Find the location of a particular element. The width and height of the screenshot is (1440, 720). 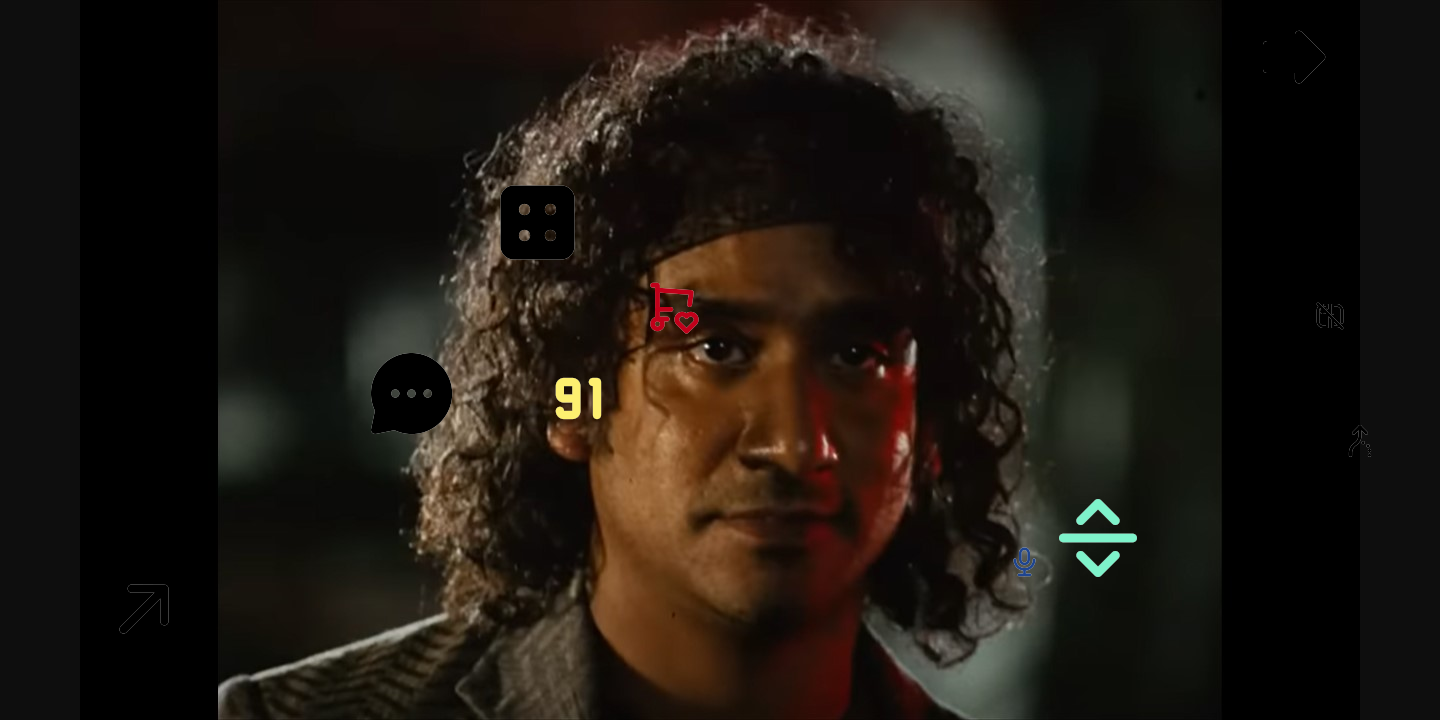

view your wishlist or saved items is located at coordinates (672, 307).